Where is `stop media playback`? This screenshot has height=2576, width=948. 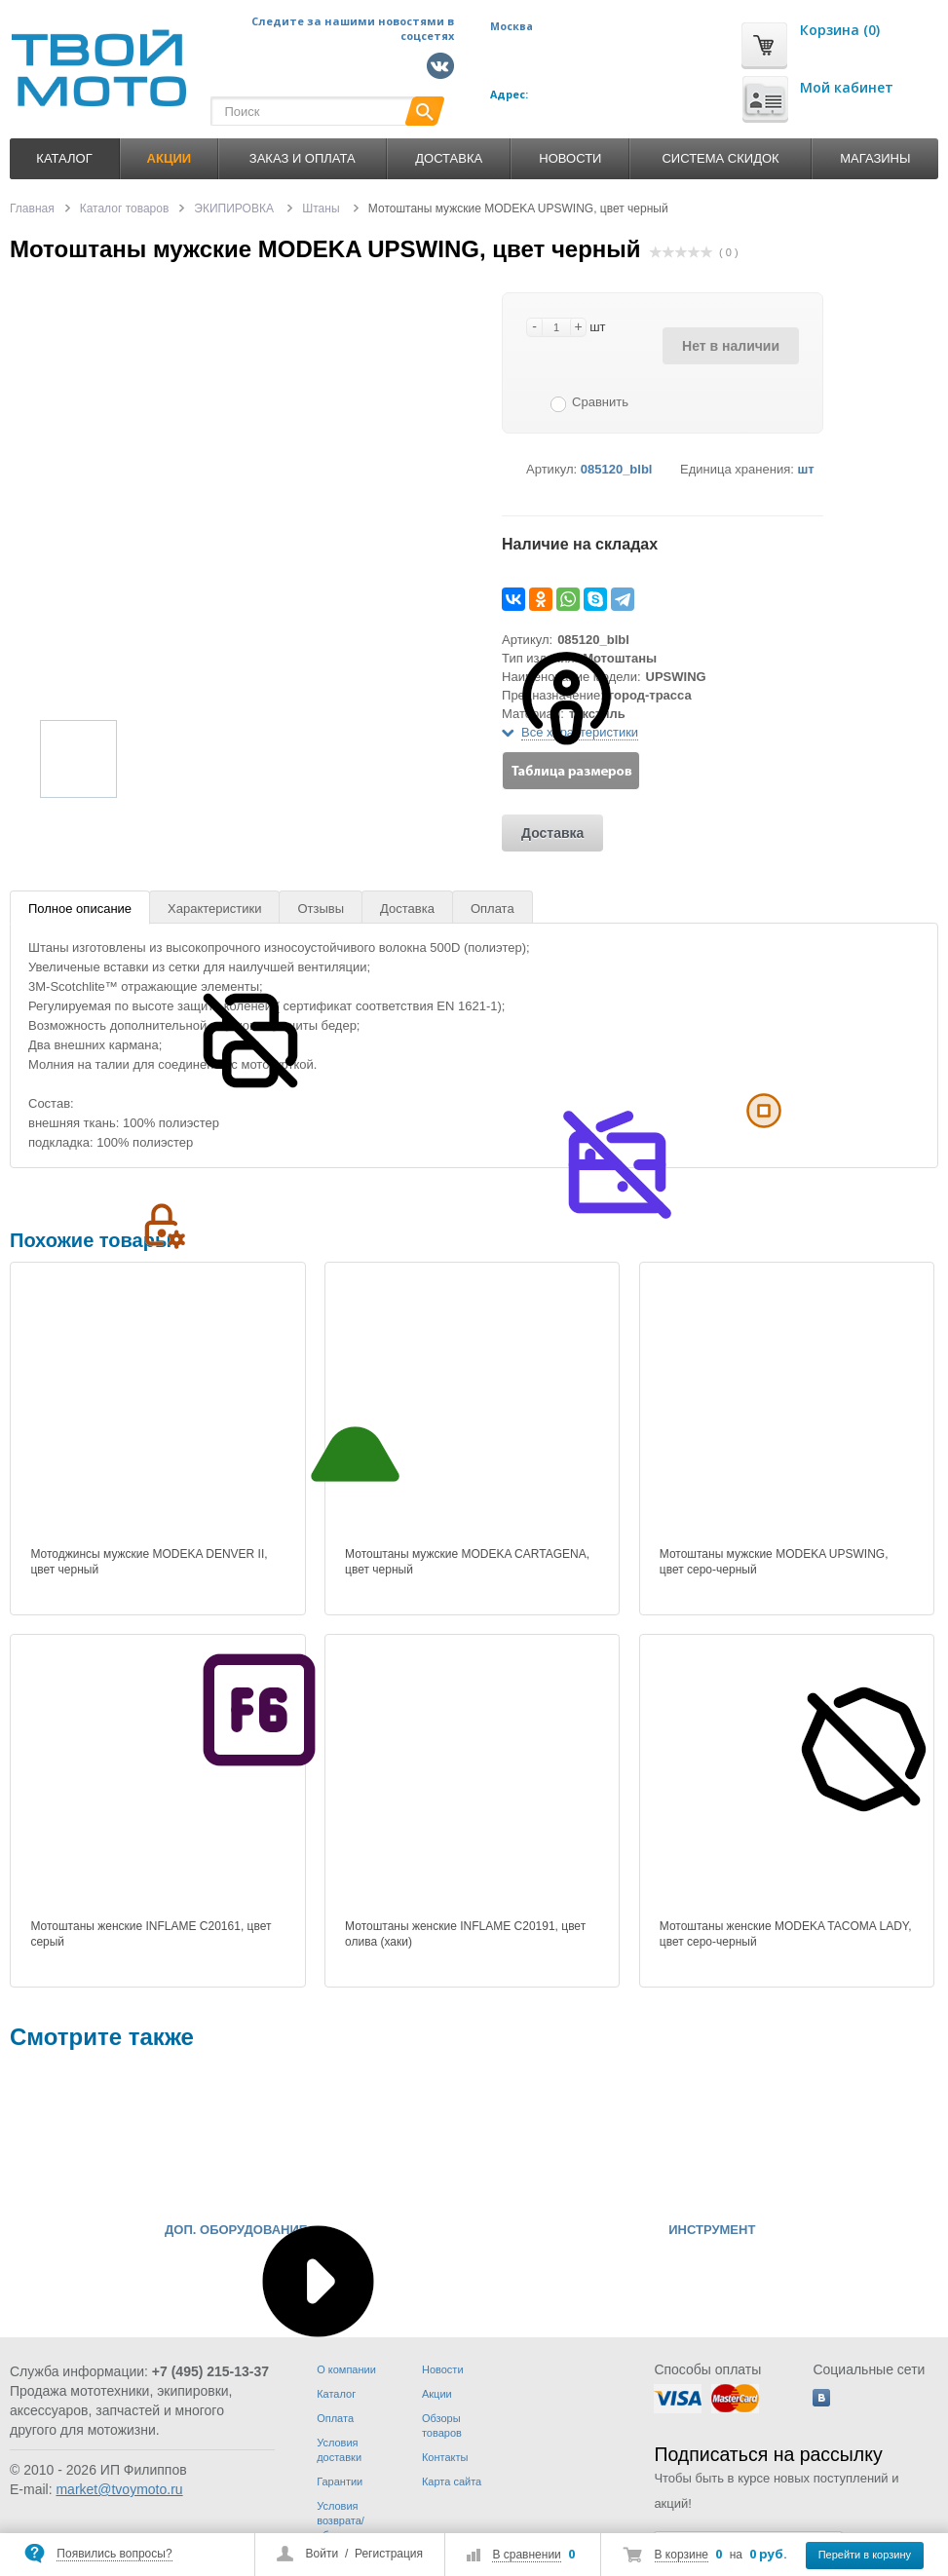
stop media playback is located at coordinates (764, 1111).